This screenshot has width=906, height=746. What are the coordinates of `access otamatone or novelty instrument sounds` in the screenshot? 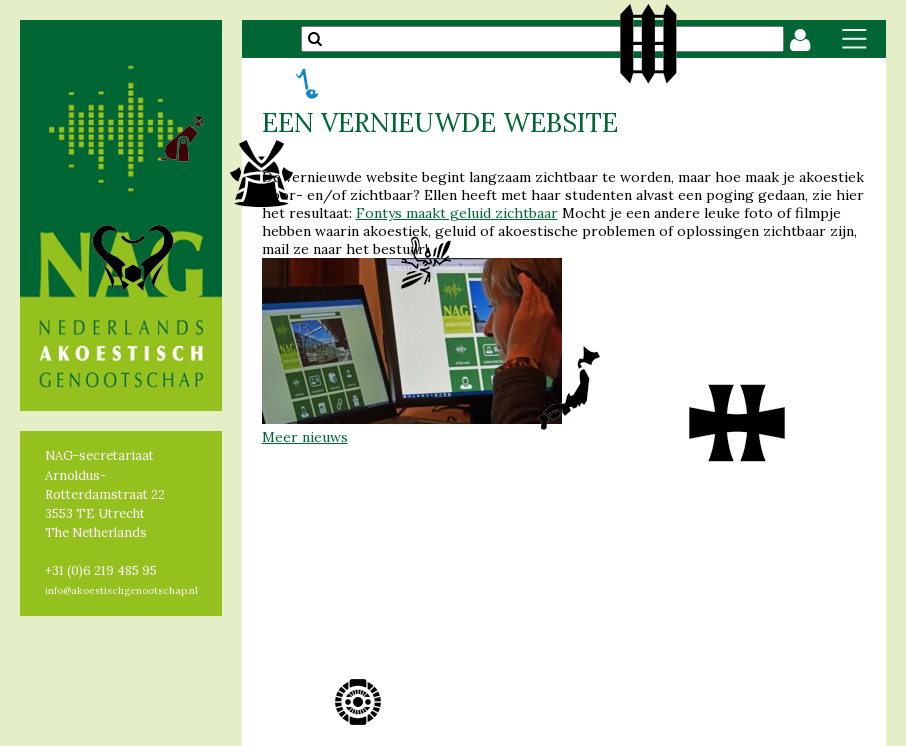 It's located at (307, 83).